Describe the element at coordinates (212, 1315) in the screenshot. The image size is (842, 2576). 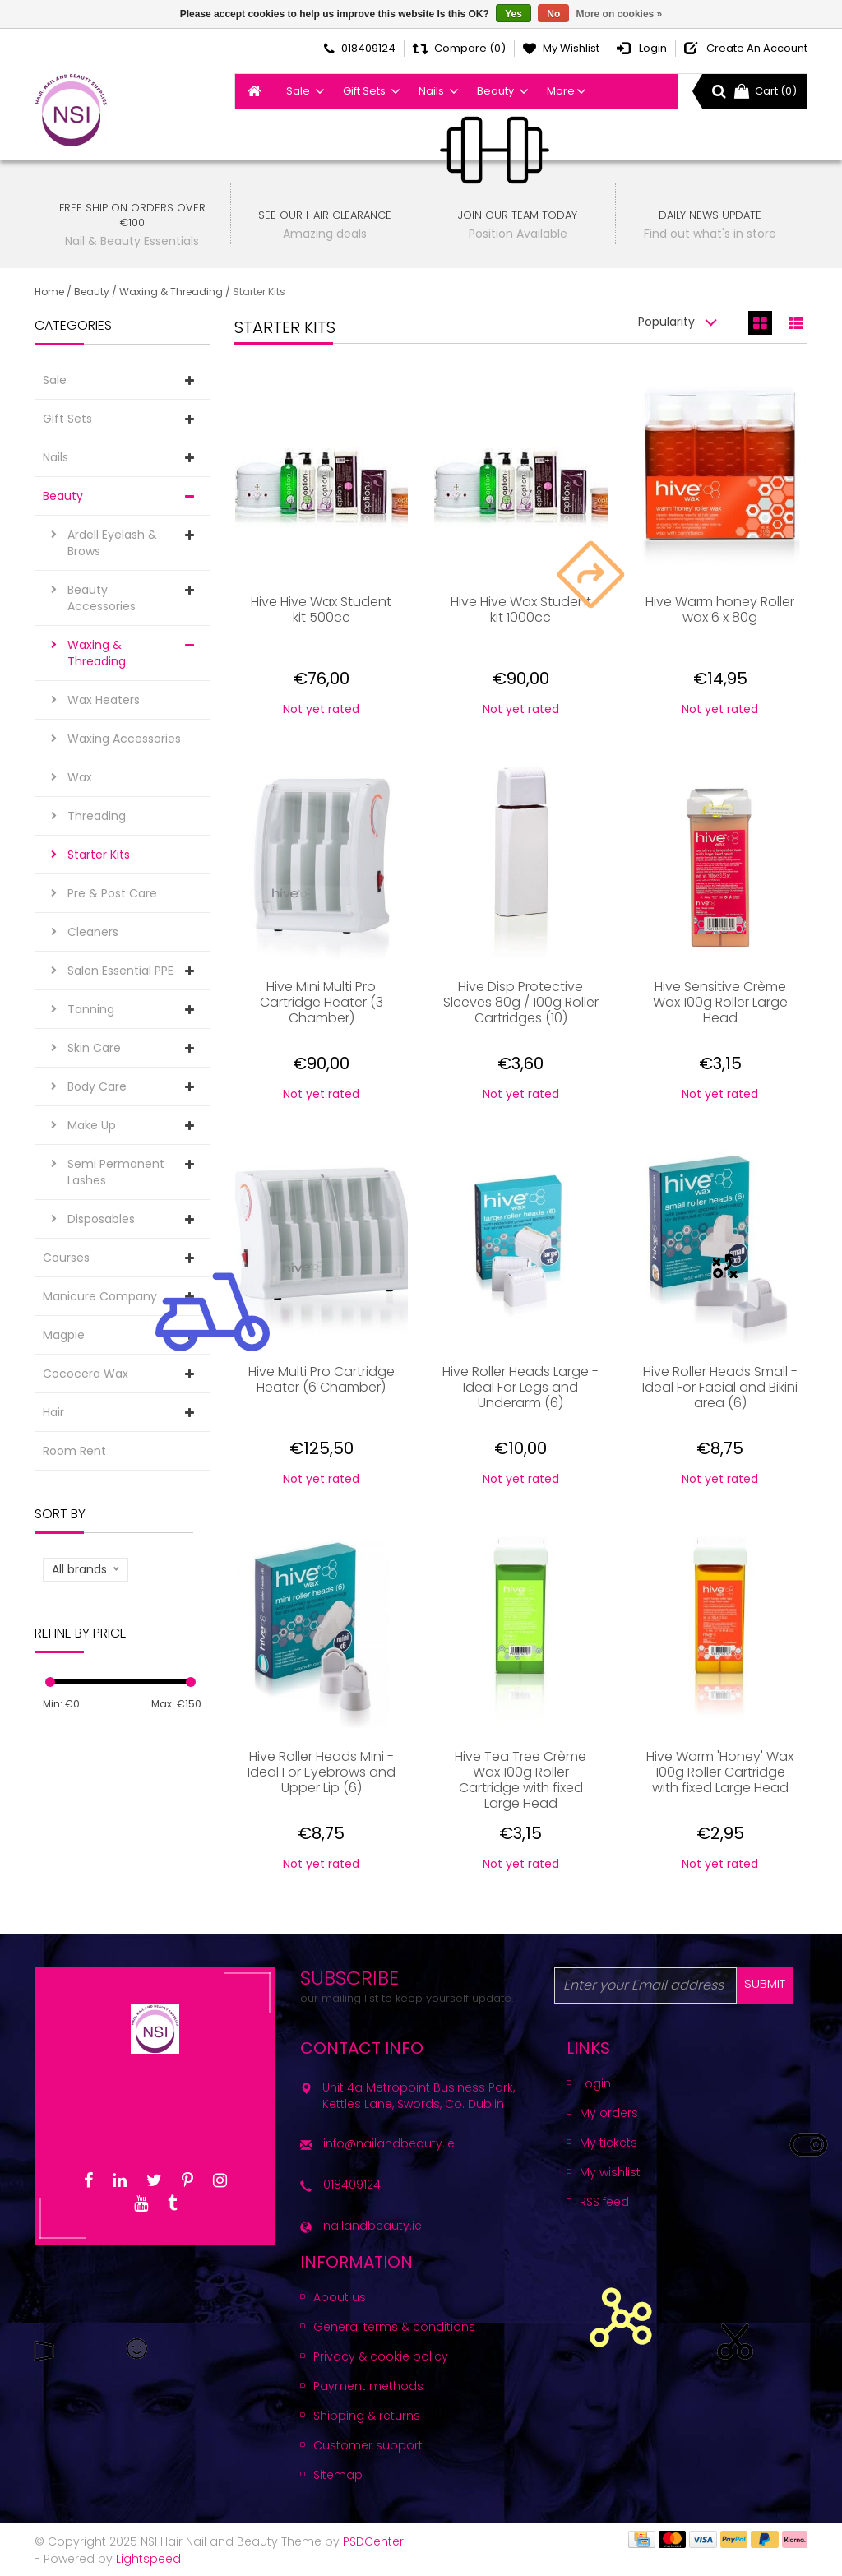
I see `select moped or scooter delivery option` at that location.